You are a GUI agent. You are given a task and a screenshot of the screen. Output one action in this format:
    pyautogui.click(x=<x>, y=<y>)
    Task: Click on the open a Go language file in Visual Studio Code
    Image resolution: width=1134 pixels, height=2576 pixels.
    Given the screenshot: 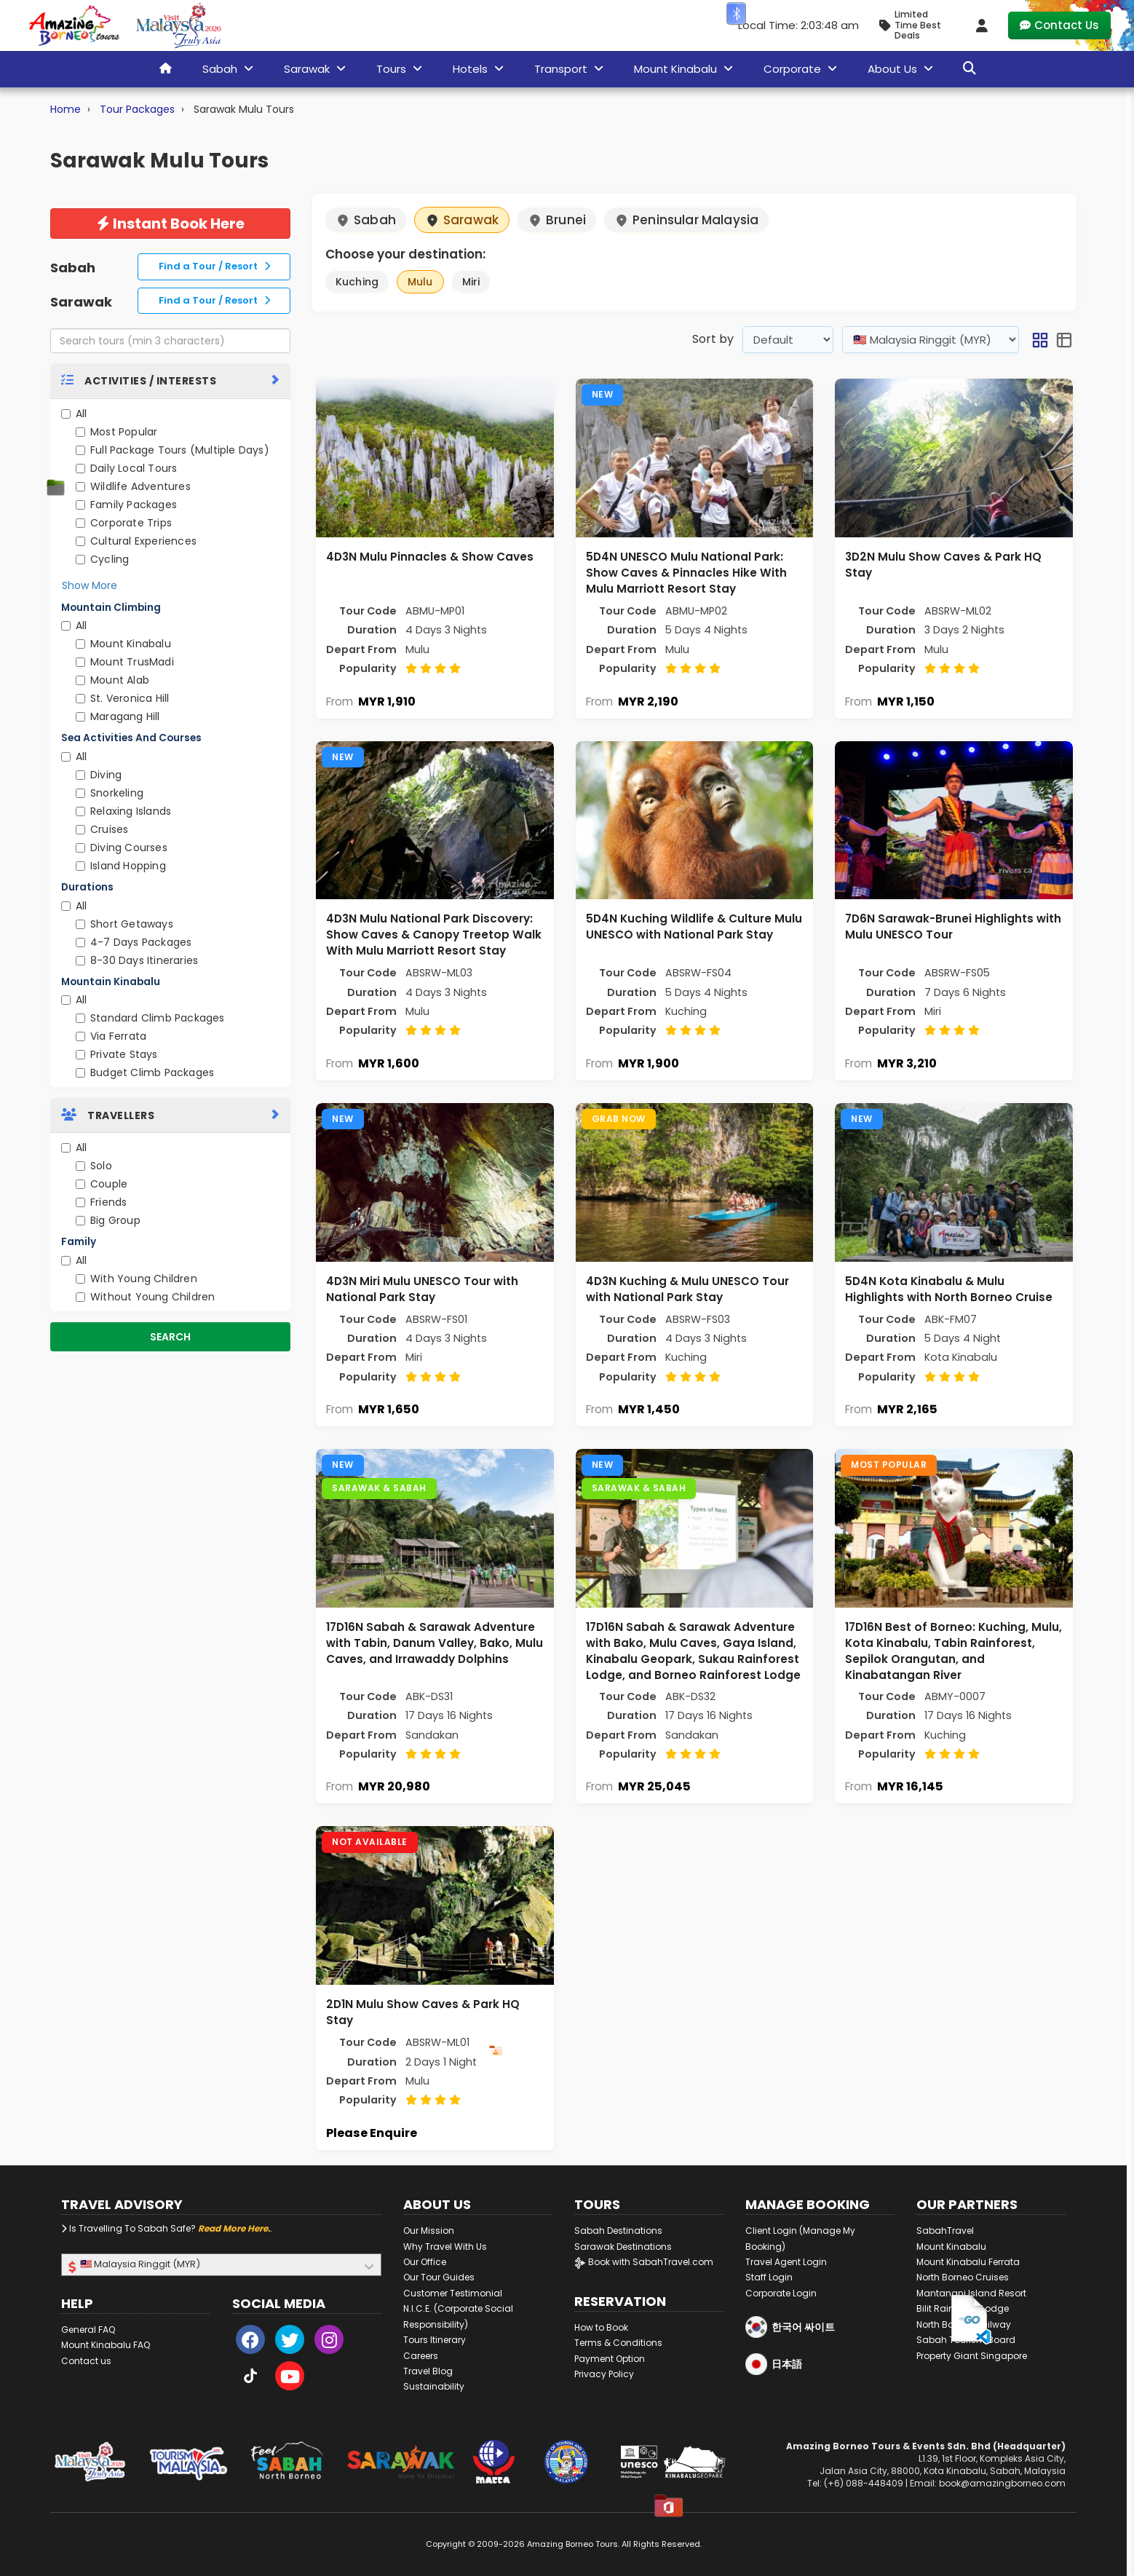 What is the action you would take?
    pyautogui.click(x=969, y=2319)
    